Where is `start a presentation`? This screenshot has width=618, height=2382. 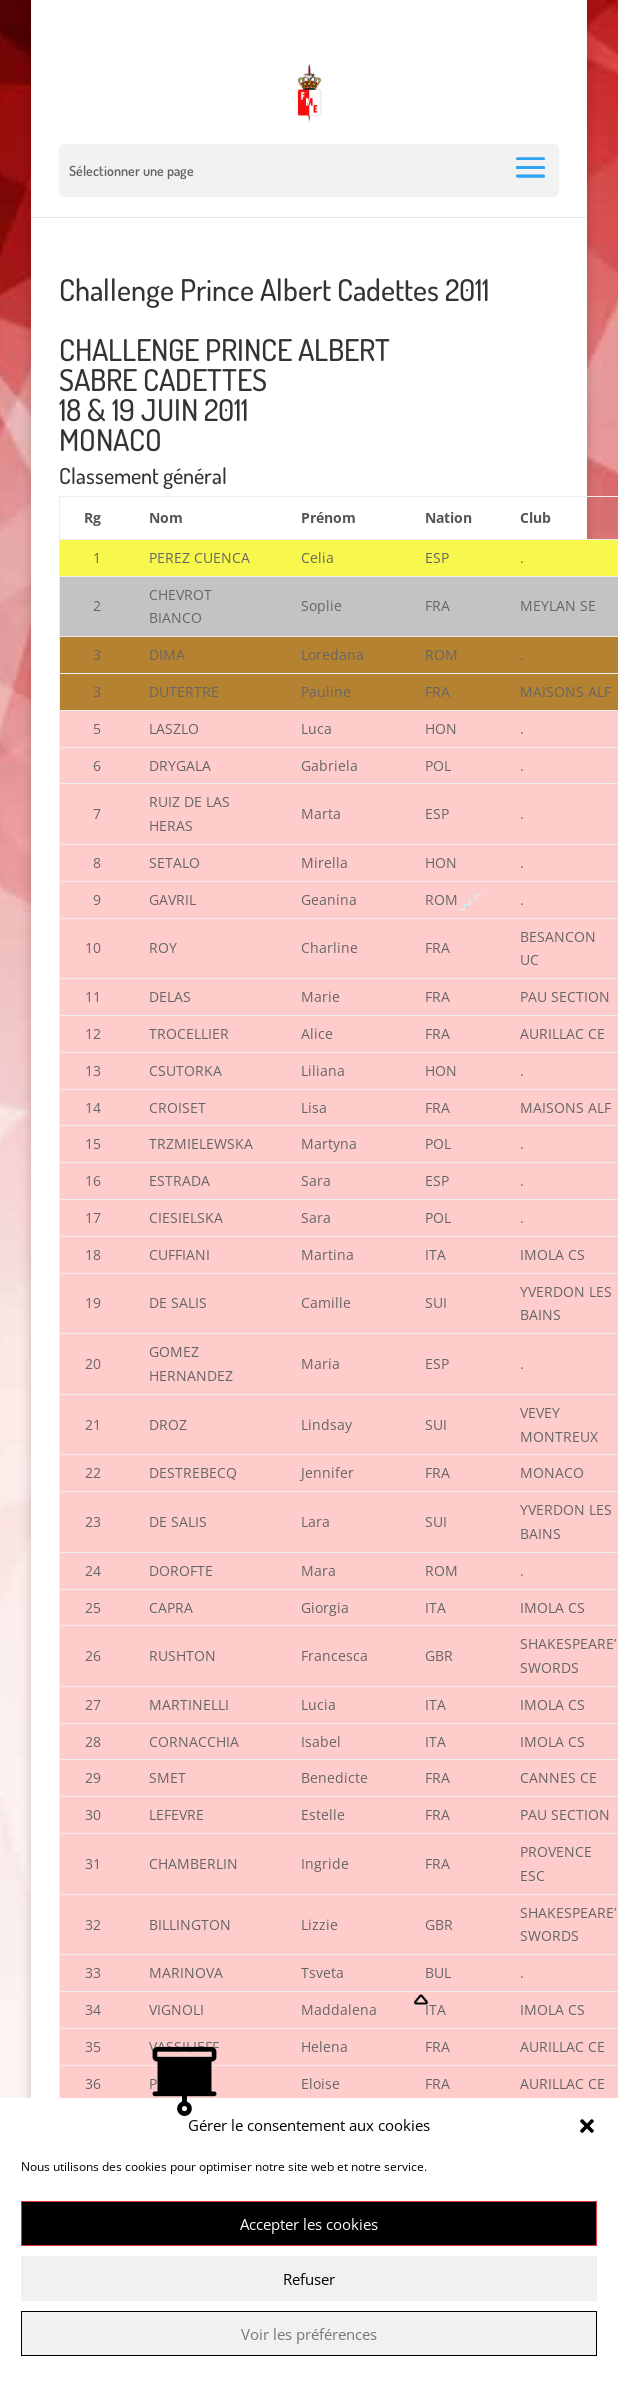
start a presentation is located at coordinates (184, 2076).